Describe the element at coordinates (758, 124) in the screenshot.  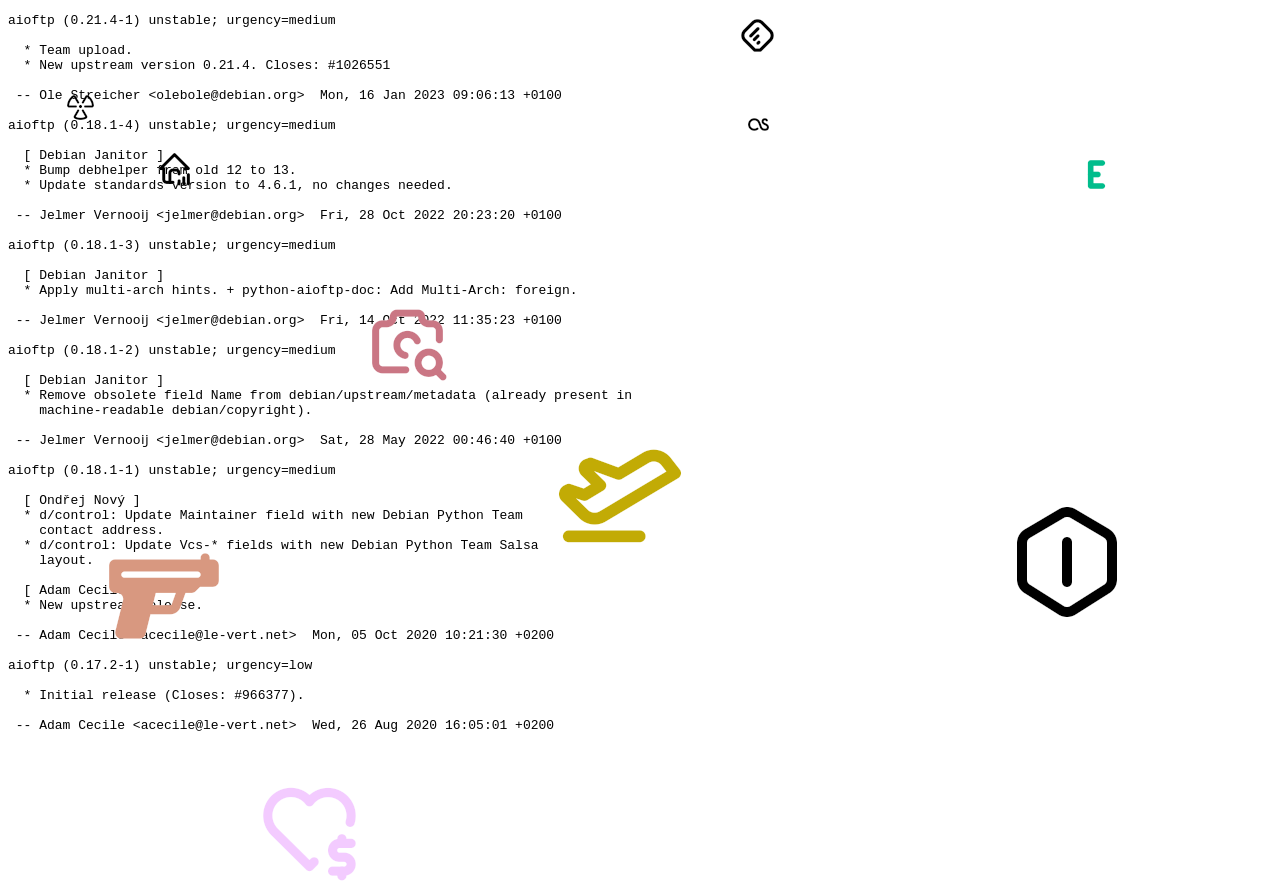
I see `connect to Last.fm account` at that location.